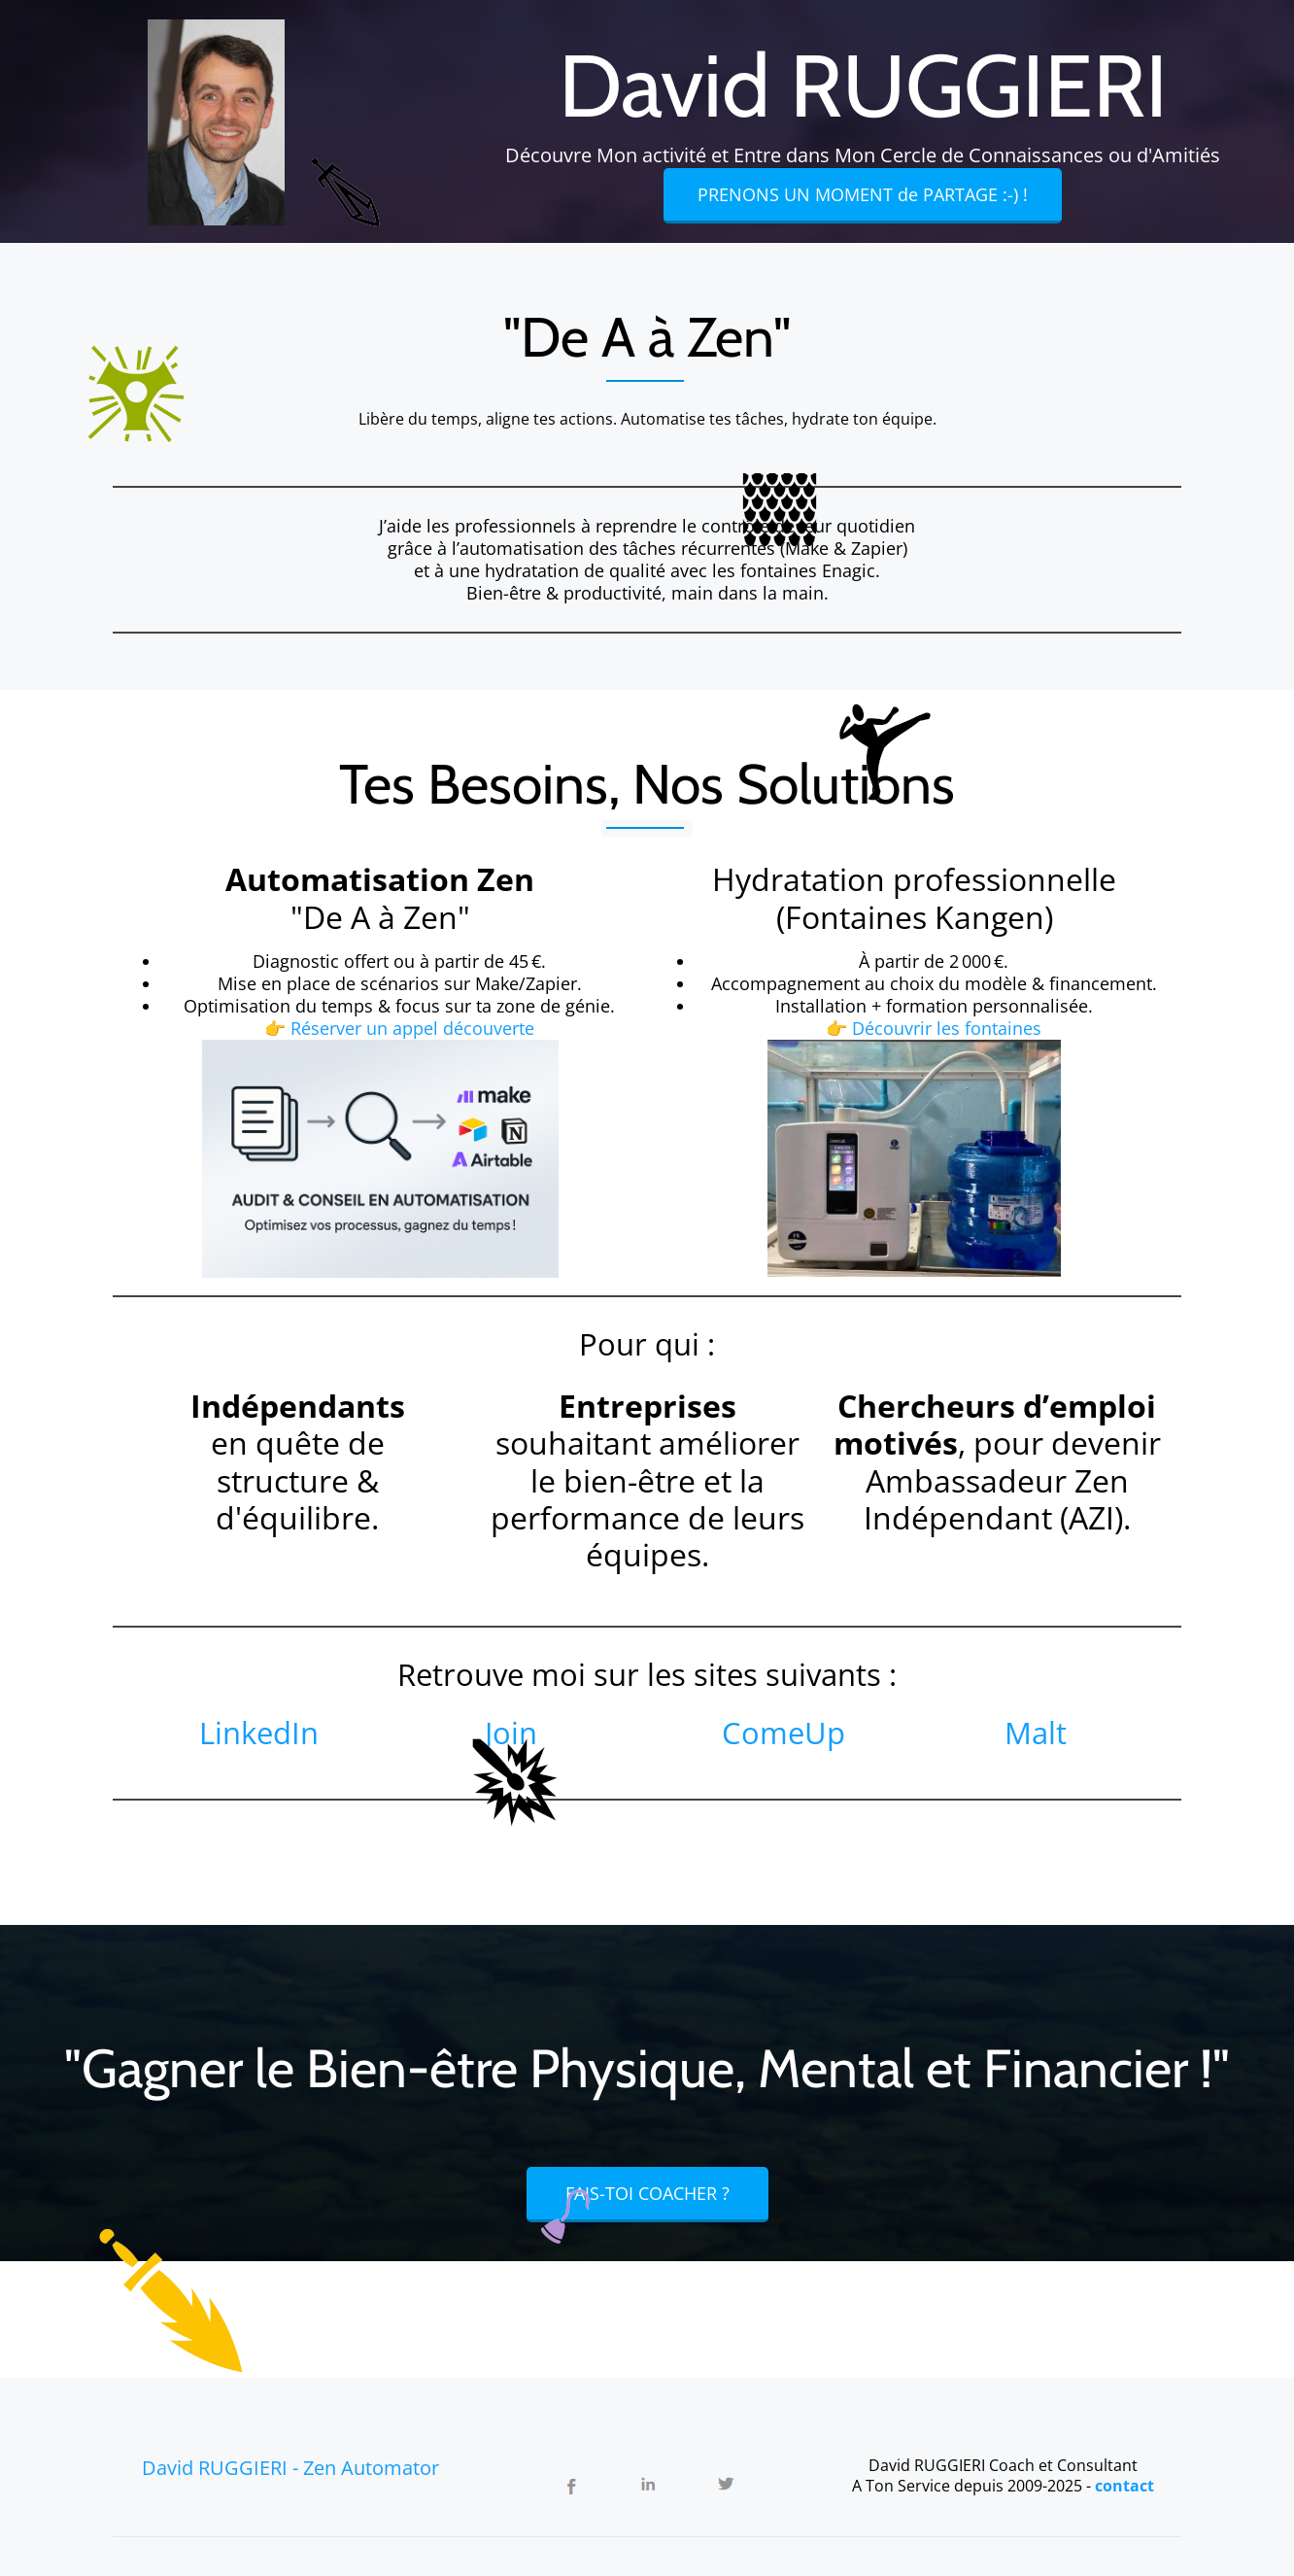 The width and height of the screenshot is (1294, 2576). What do you see at coordinates (170, 2300) in the screenshot?
I see `attack or melee combat action` at bounding box center [170, 2300].